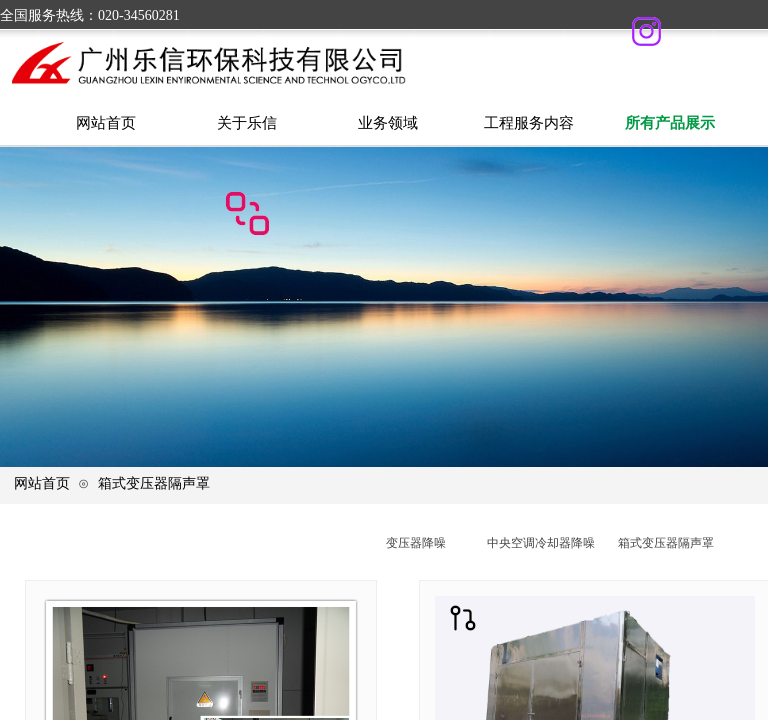 The width and height of the screenshot is (768, 720). I want to click on open instagram app, so click(646, 31).